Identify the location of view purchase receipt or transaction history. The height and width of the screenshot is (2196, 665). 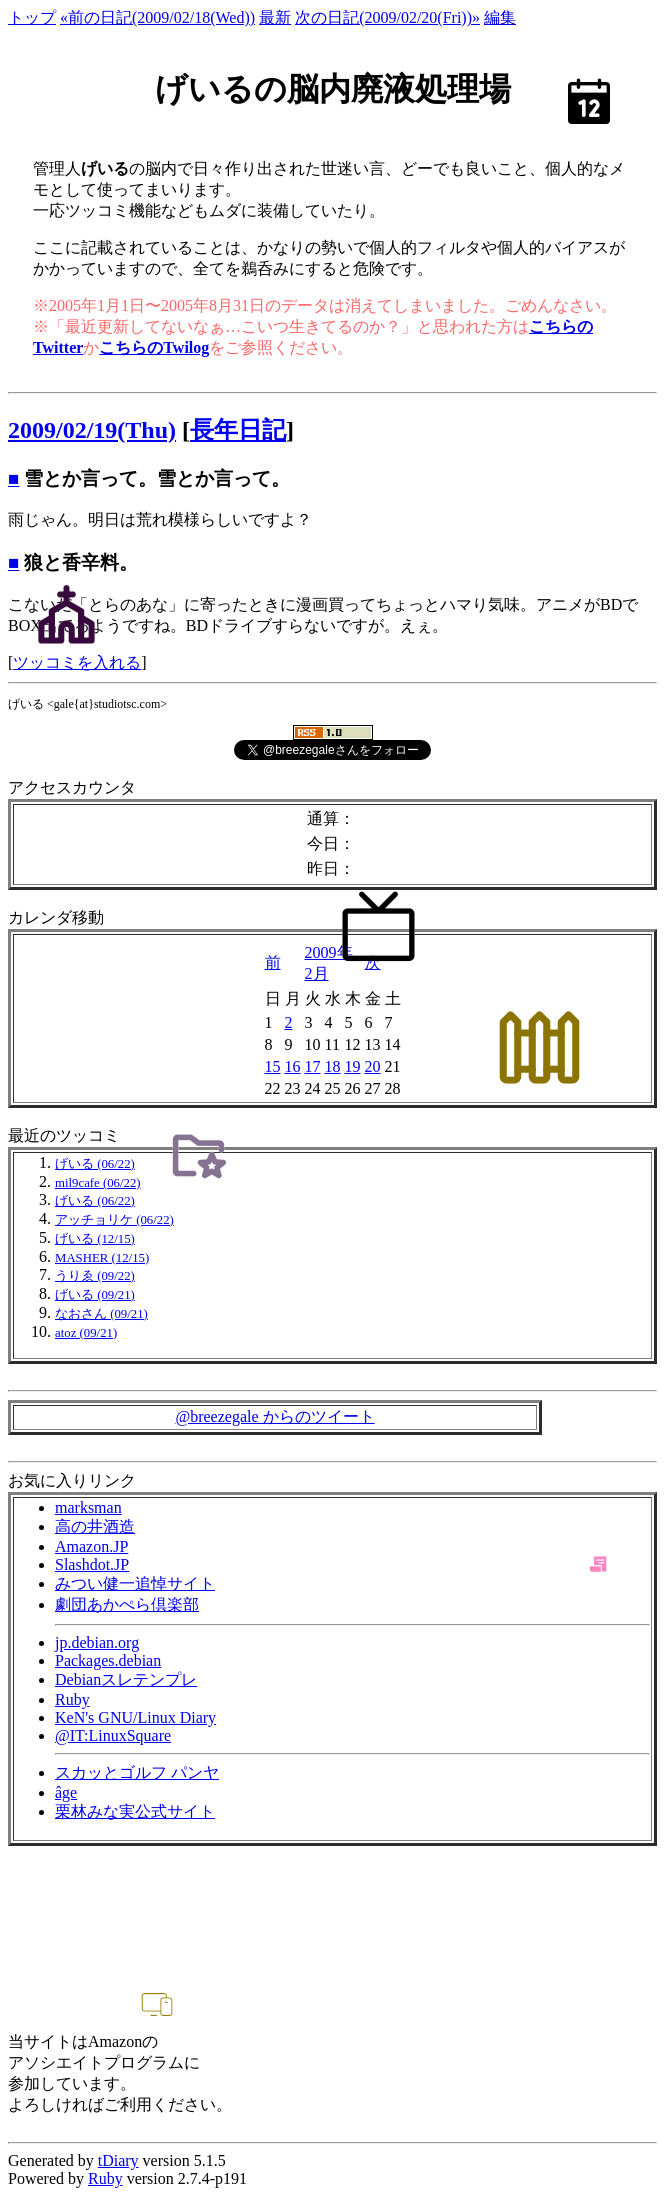
(598, 1564).